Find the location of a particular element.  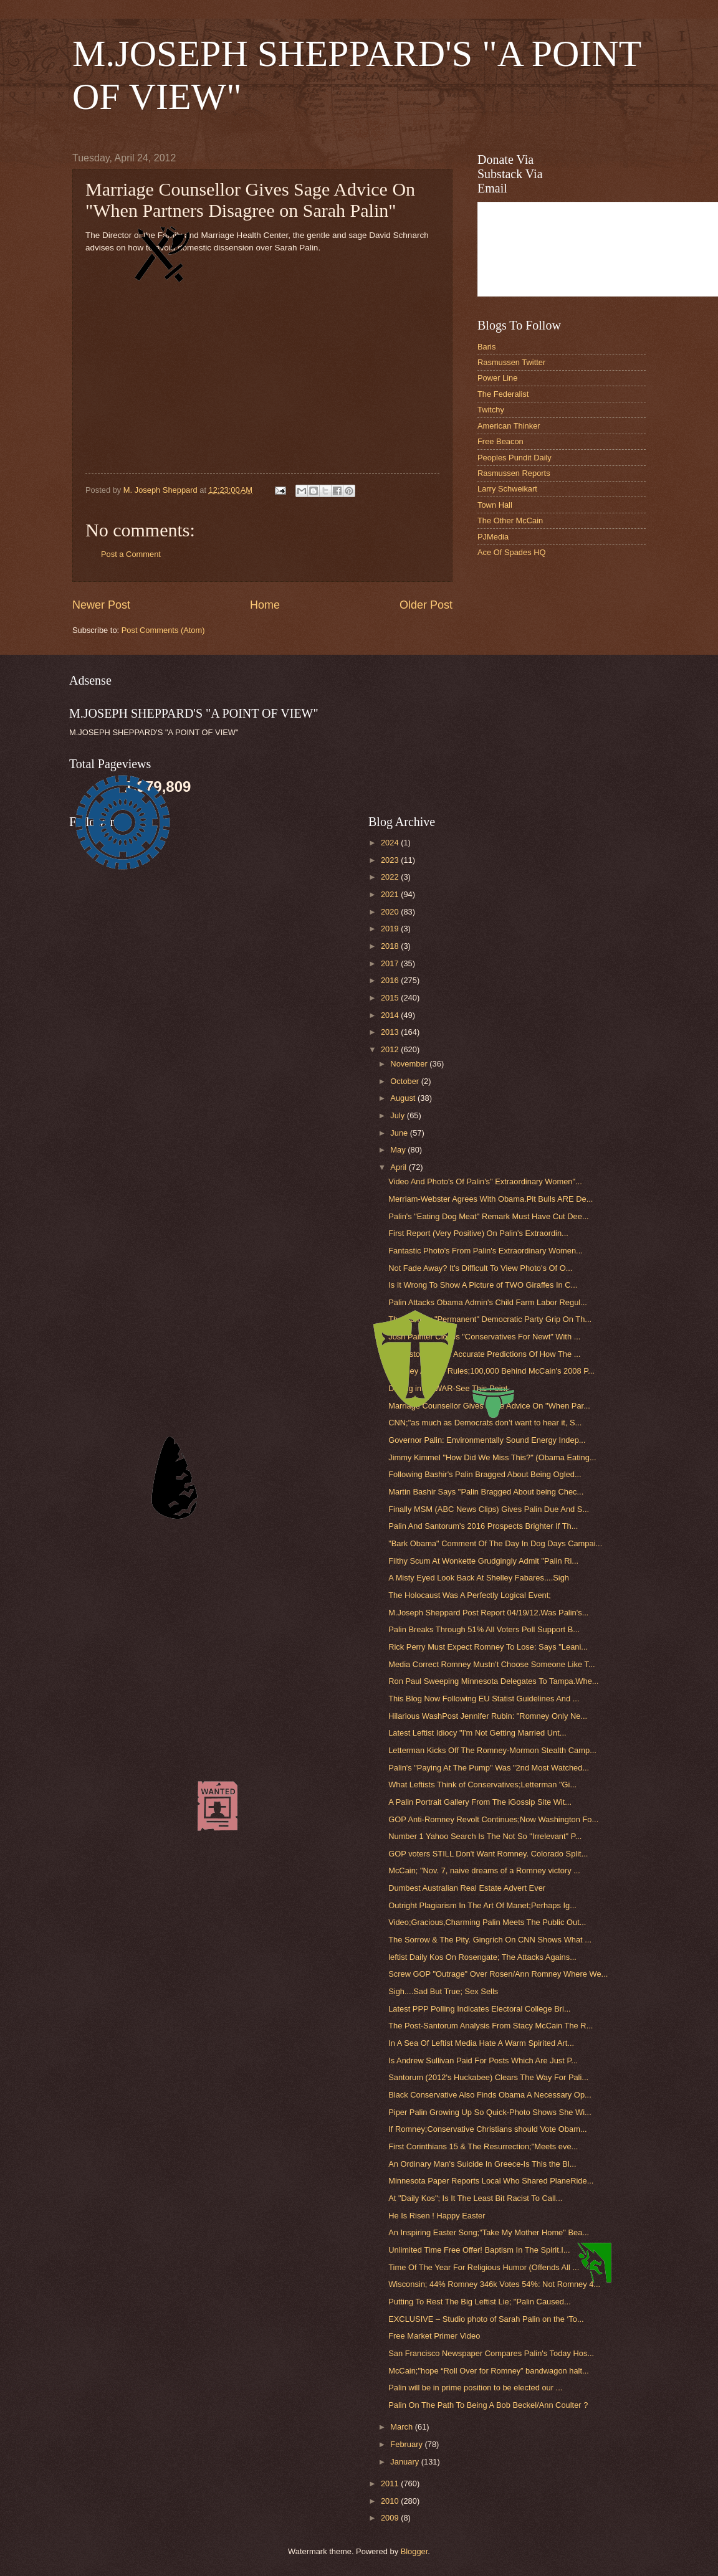

browse underwear or intimate apparel category is located at coordinates (493, 1400).